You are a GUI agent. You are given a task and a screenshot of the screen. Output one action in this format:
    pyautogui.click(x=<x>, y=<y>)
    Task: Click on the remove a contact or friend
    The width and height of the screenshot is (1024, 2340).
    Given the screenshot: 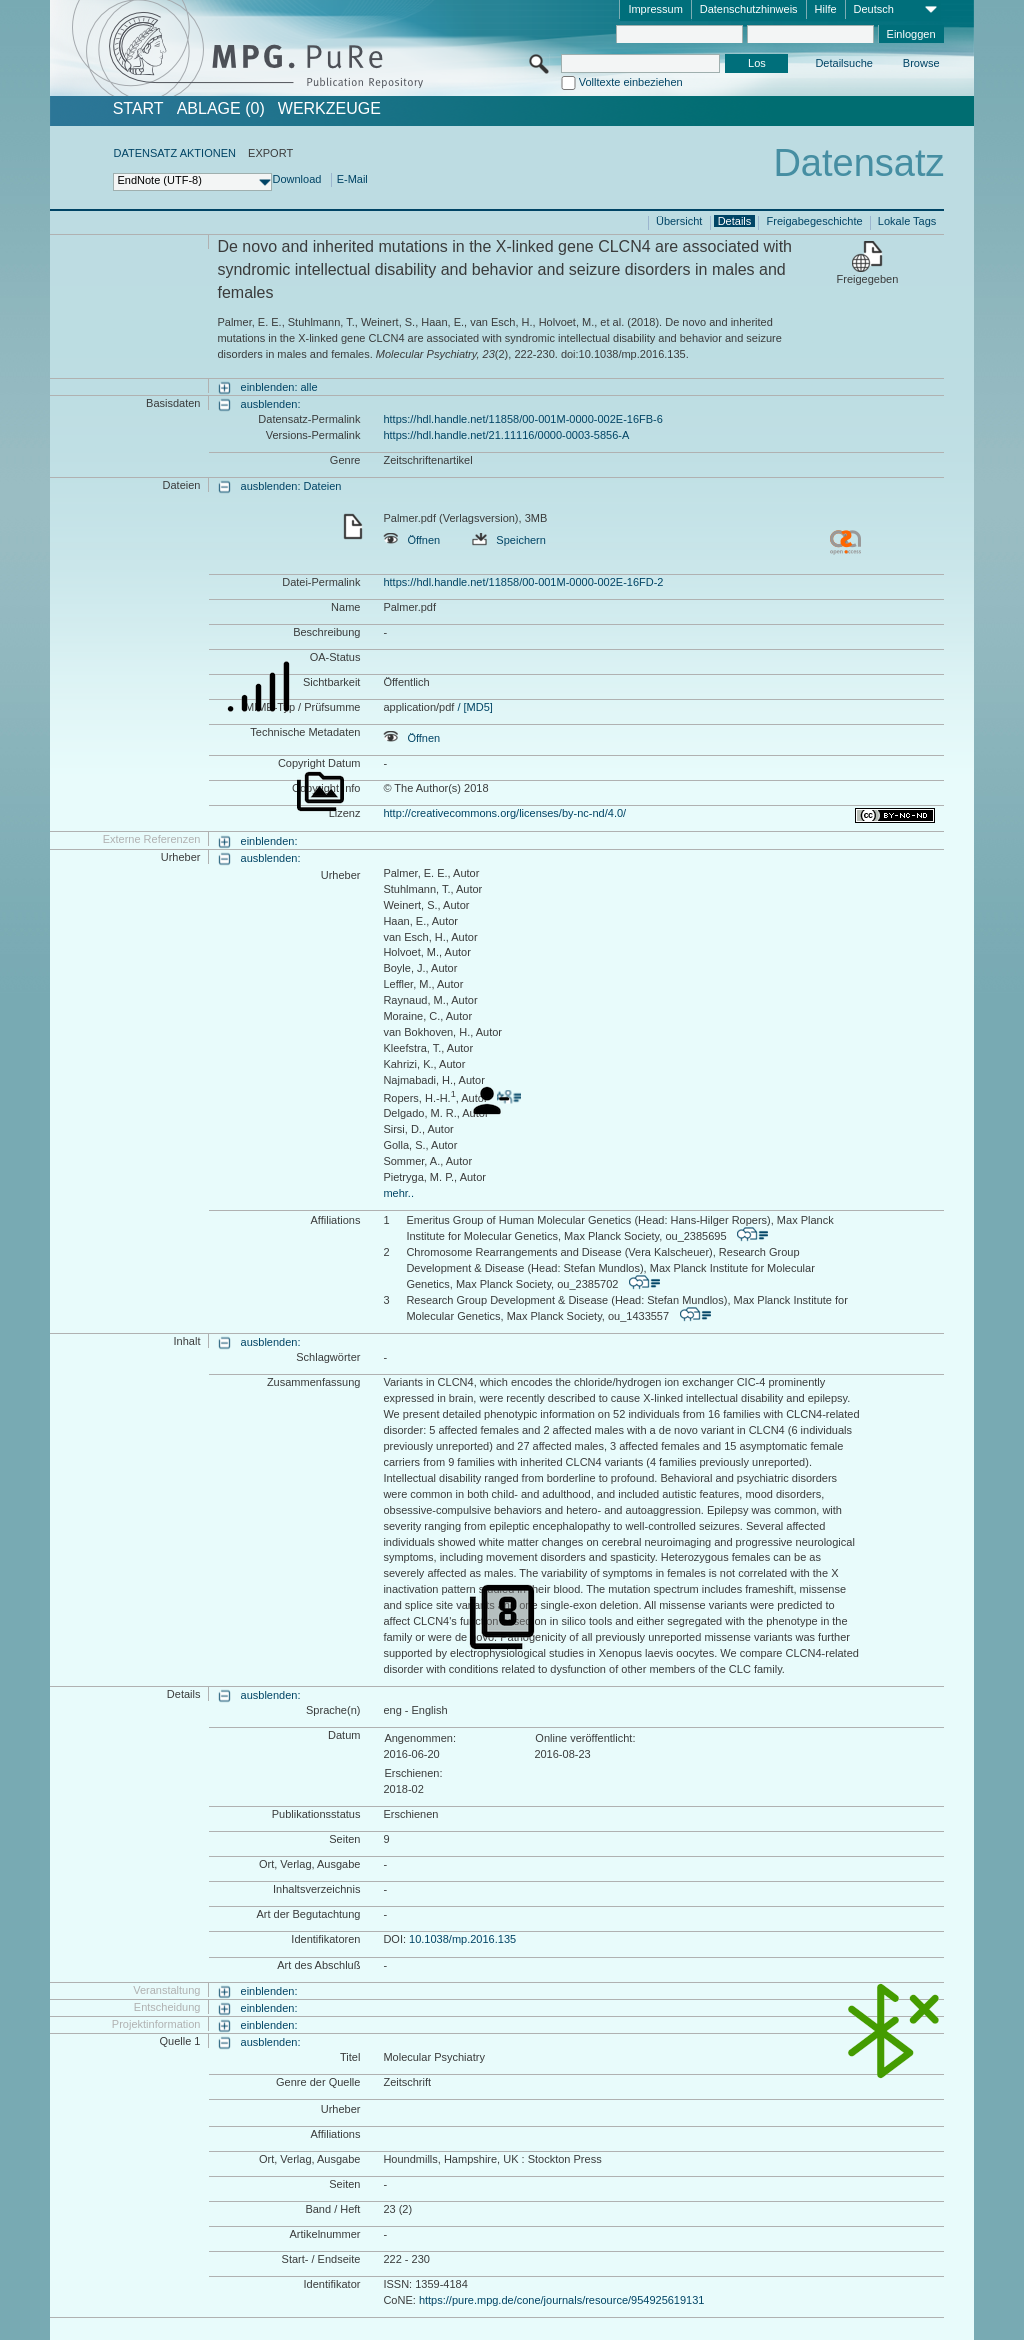 What is the action you would take?
    pyautogui.click(x=490, y=1100)
    